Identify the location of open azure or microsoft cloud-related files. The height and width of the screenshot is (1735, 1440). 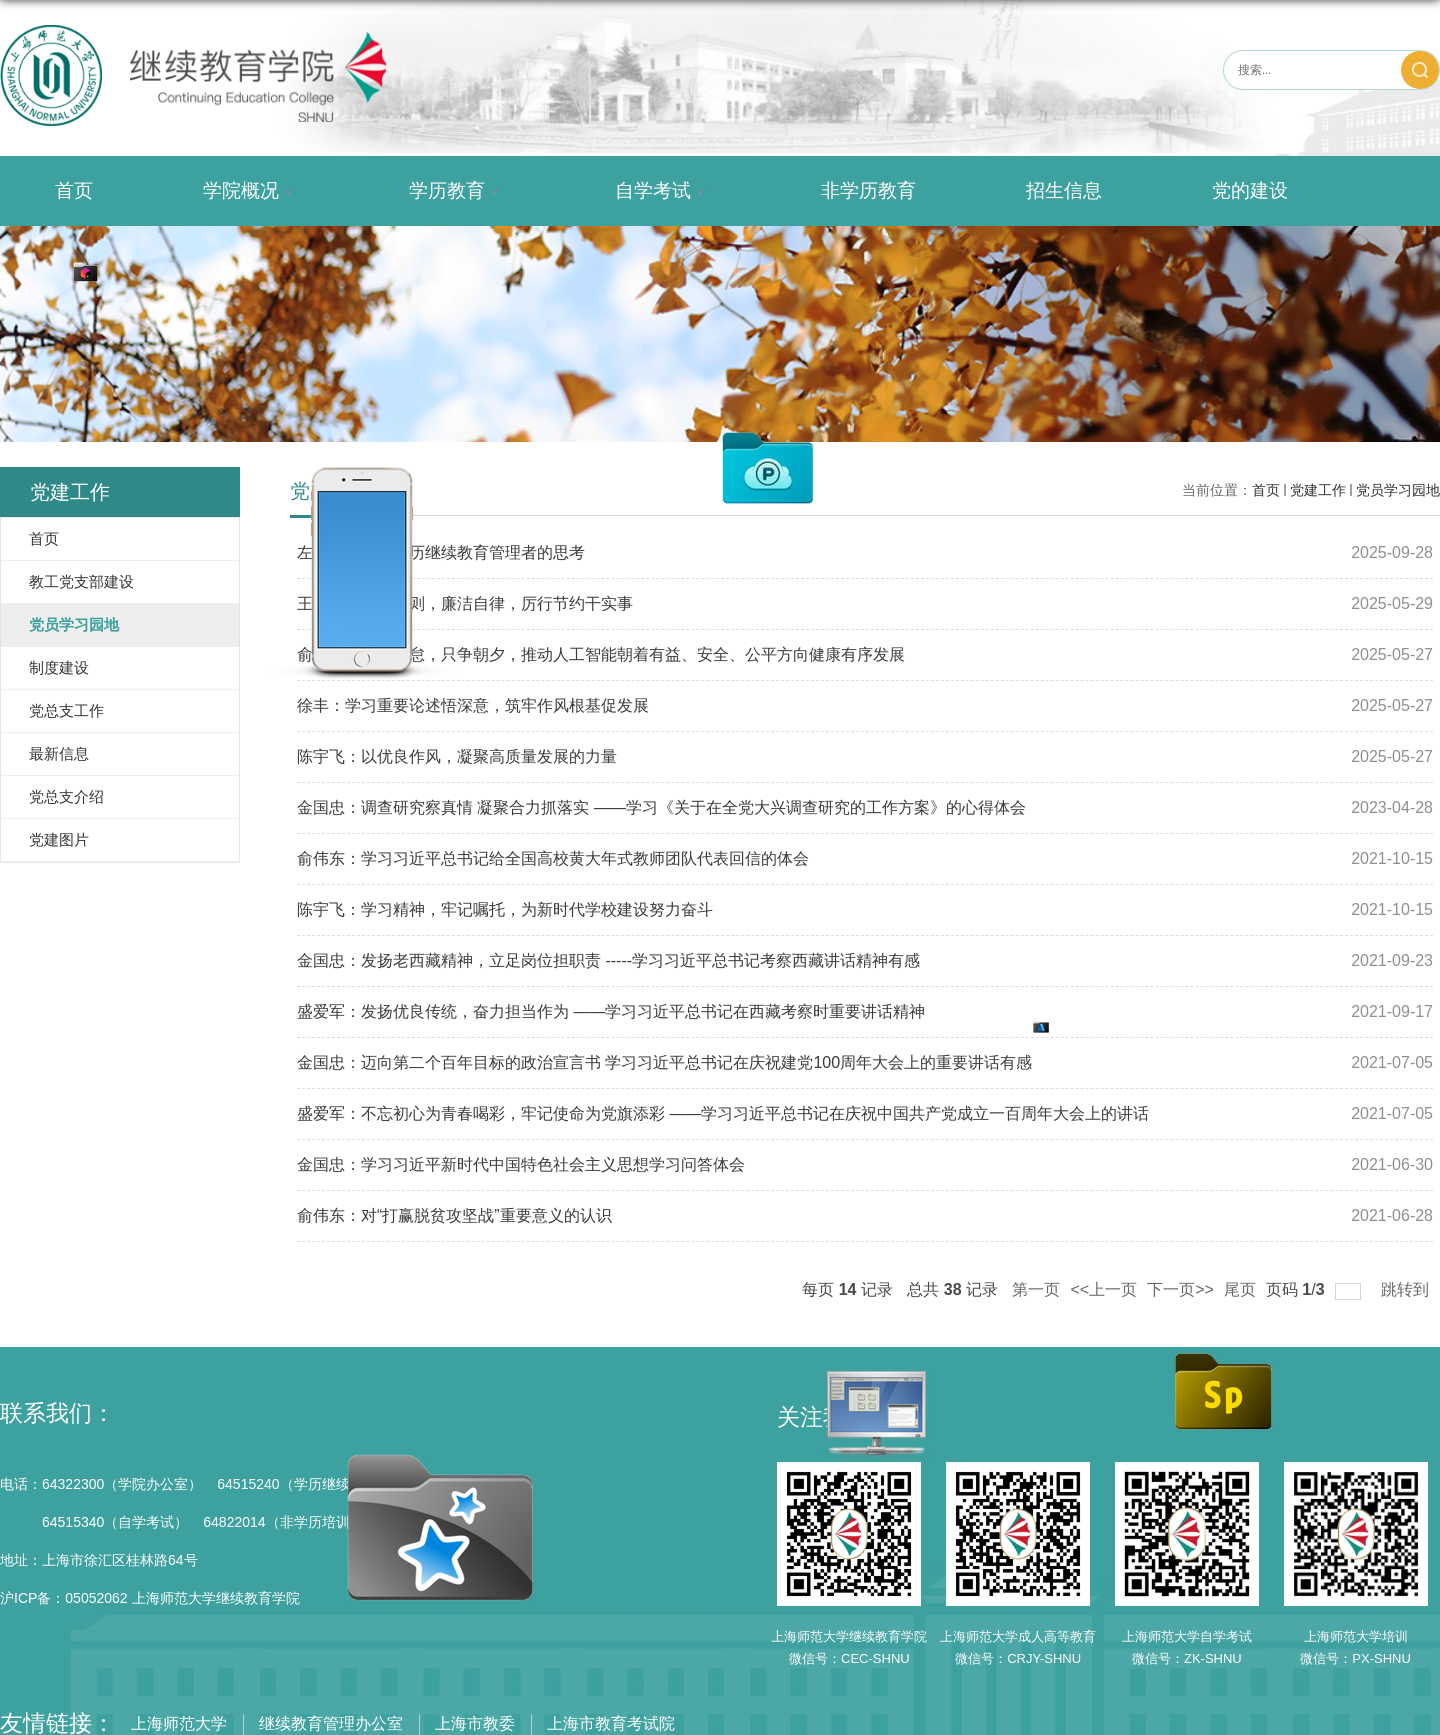
(1041, 1027).